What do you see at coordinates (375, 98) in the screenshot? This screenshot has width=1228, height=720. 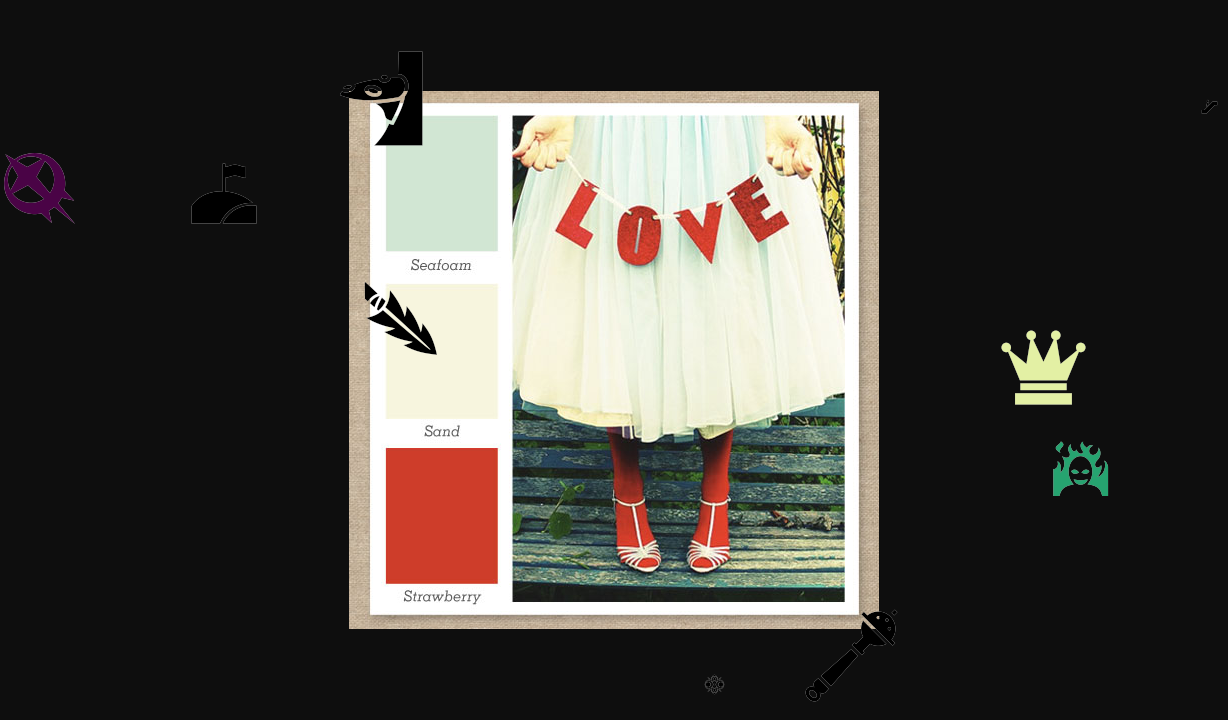 I see `indicates a foraging or mushroom gathering activity` at bounding box center [375, 98].